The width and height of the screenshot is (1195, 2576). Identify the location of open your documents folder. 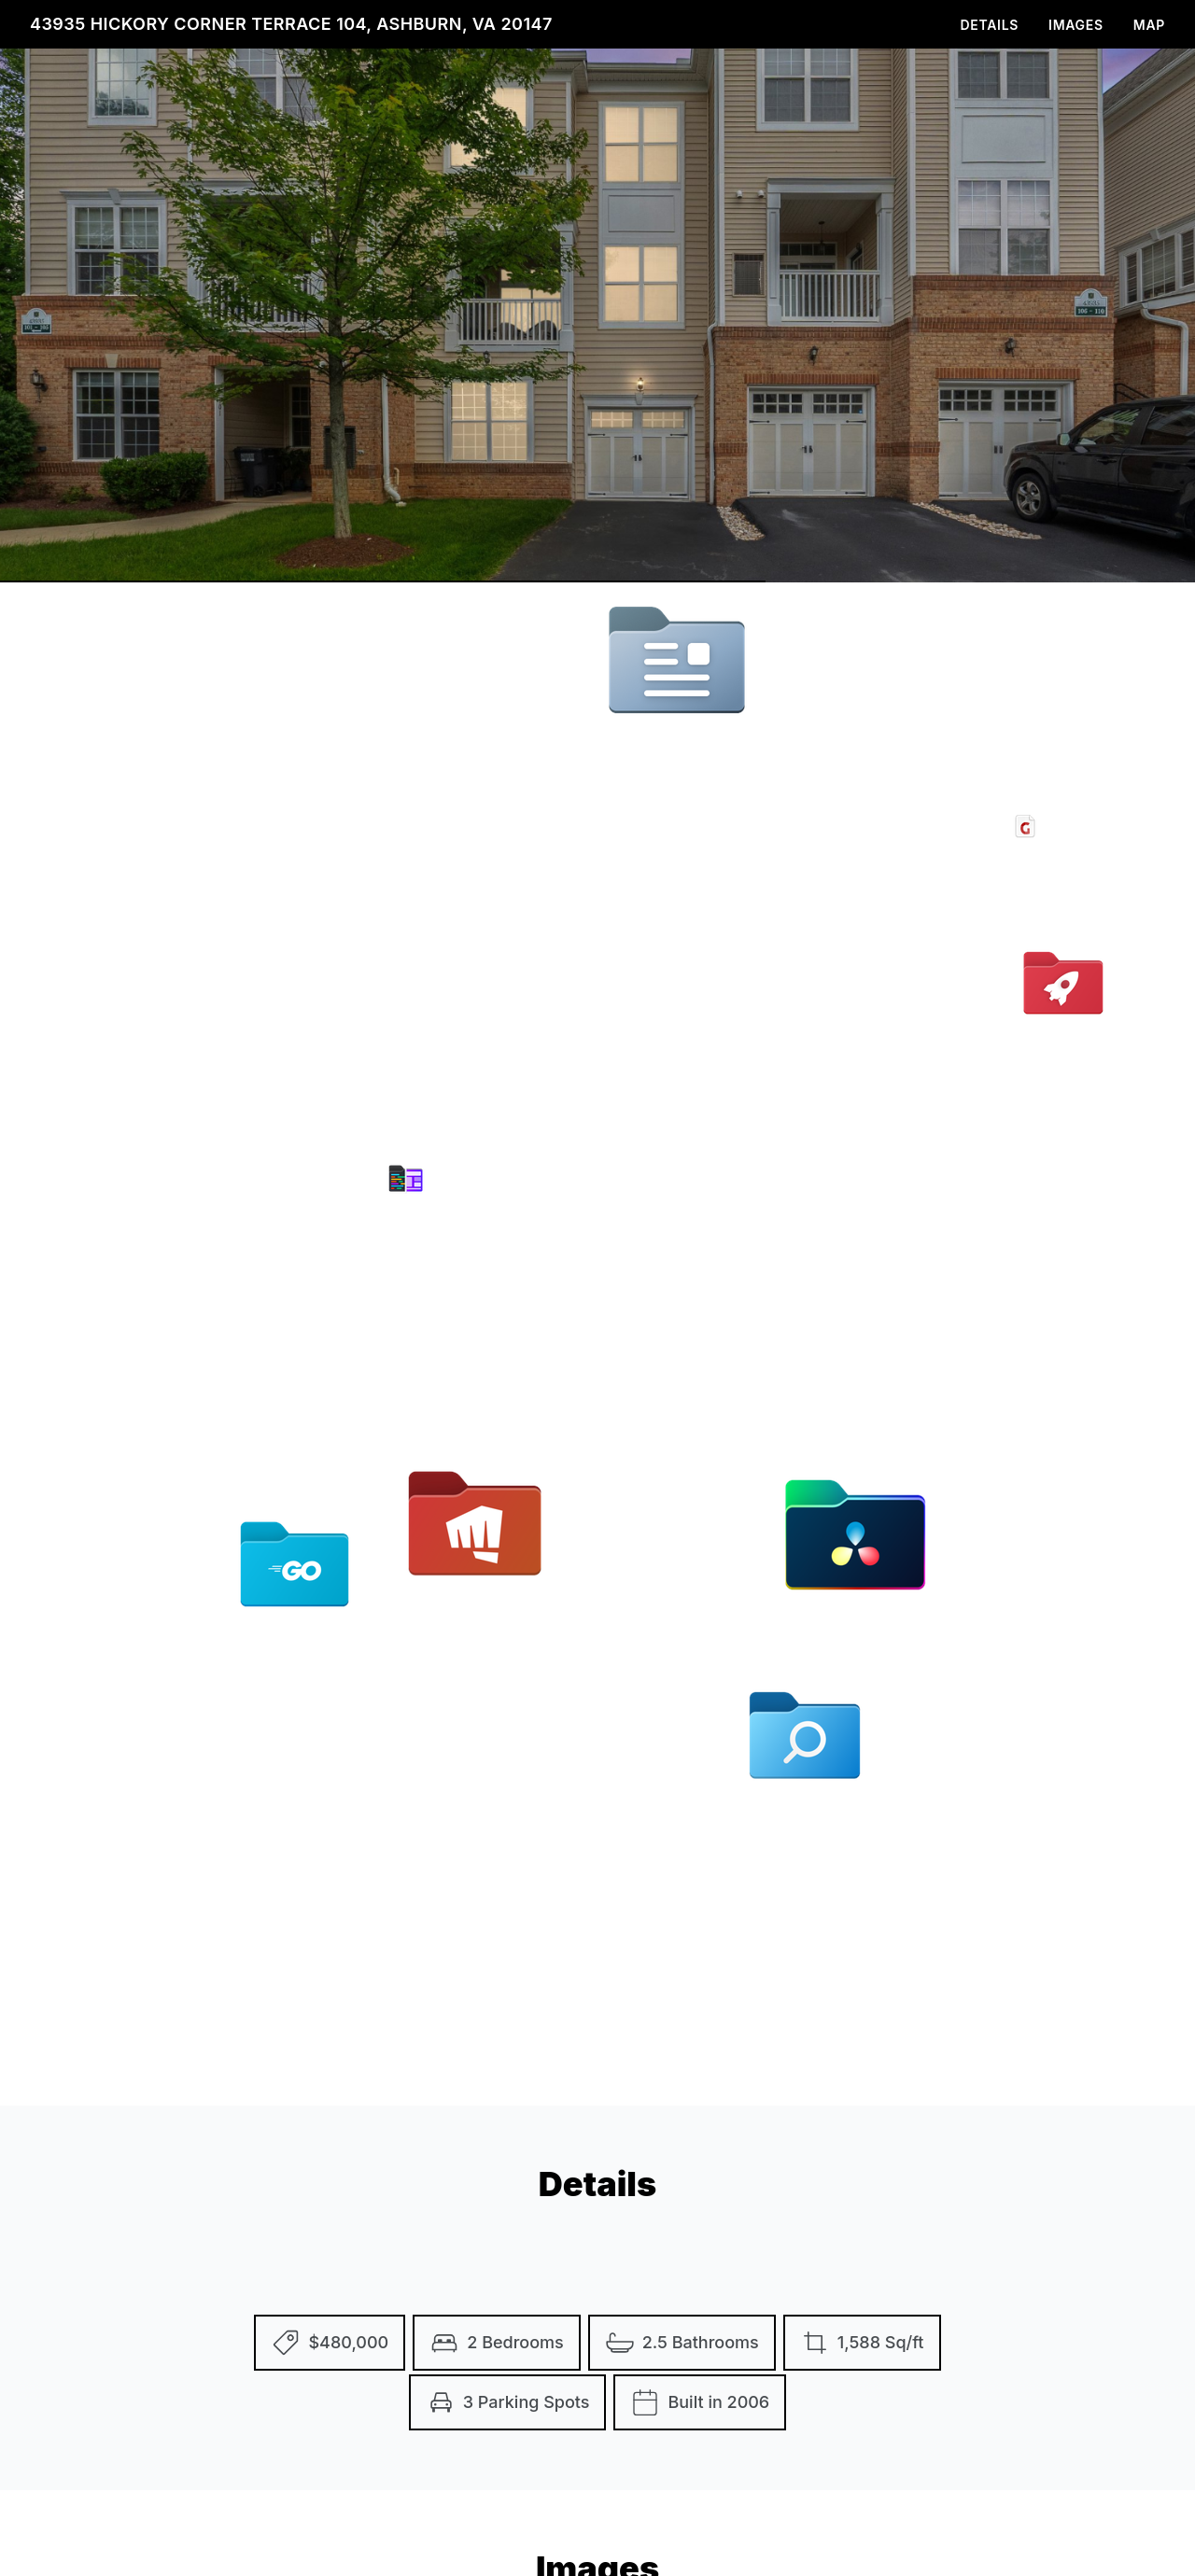
(677, 664).